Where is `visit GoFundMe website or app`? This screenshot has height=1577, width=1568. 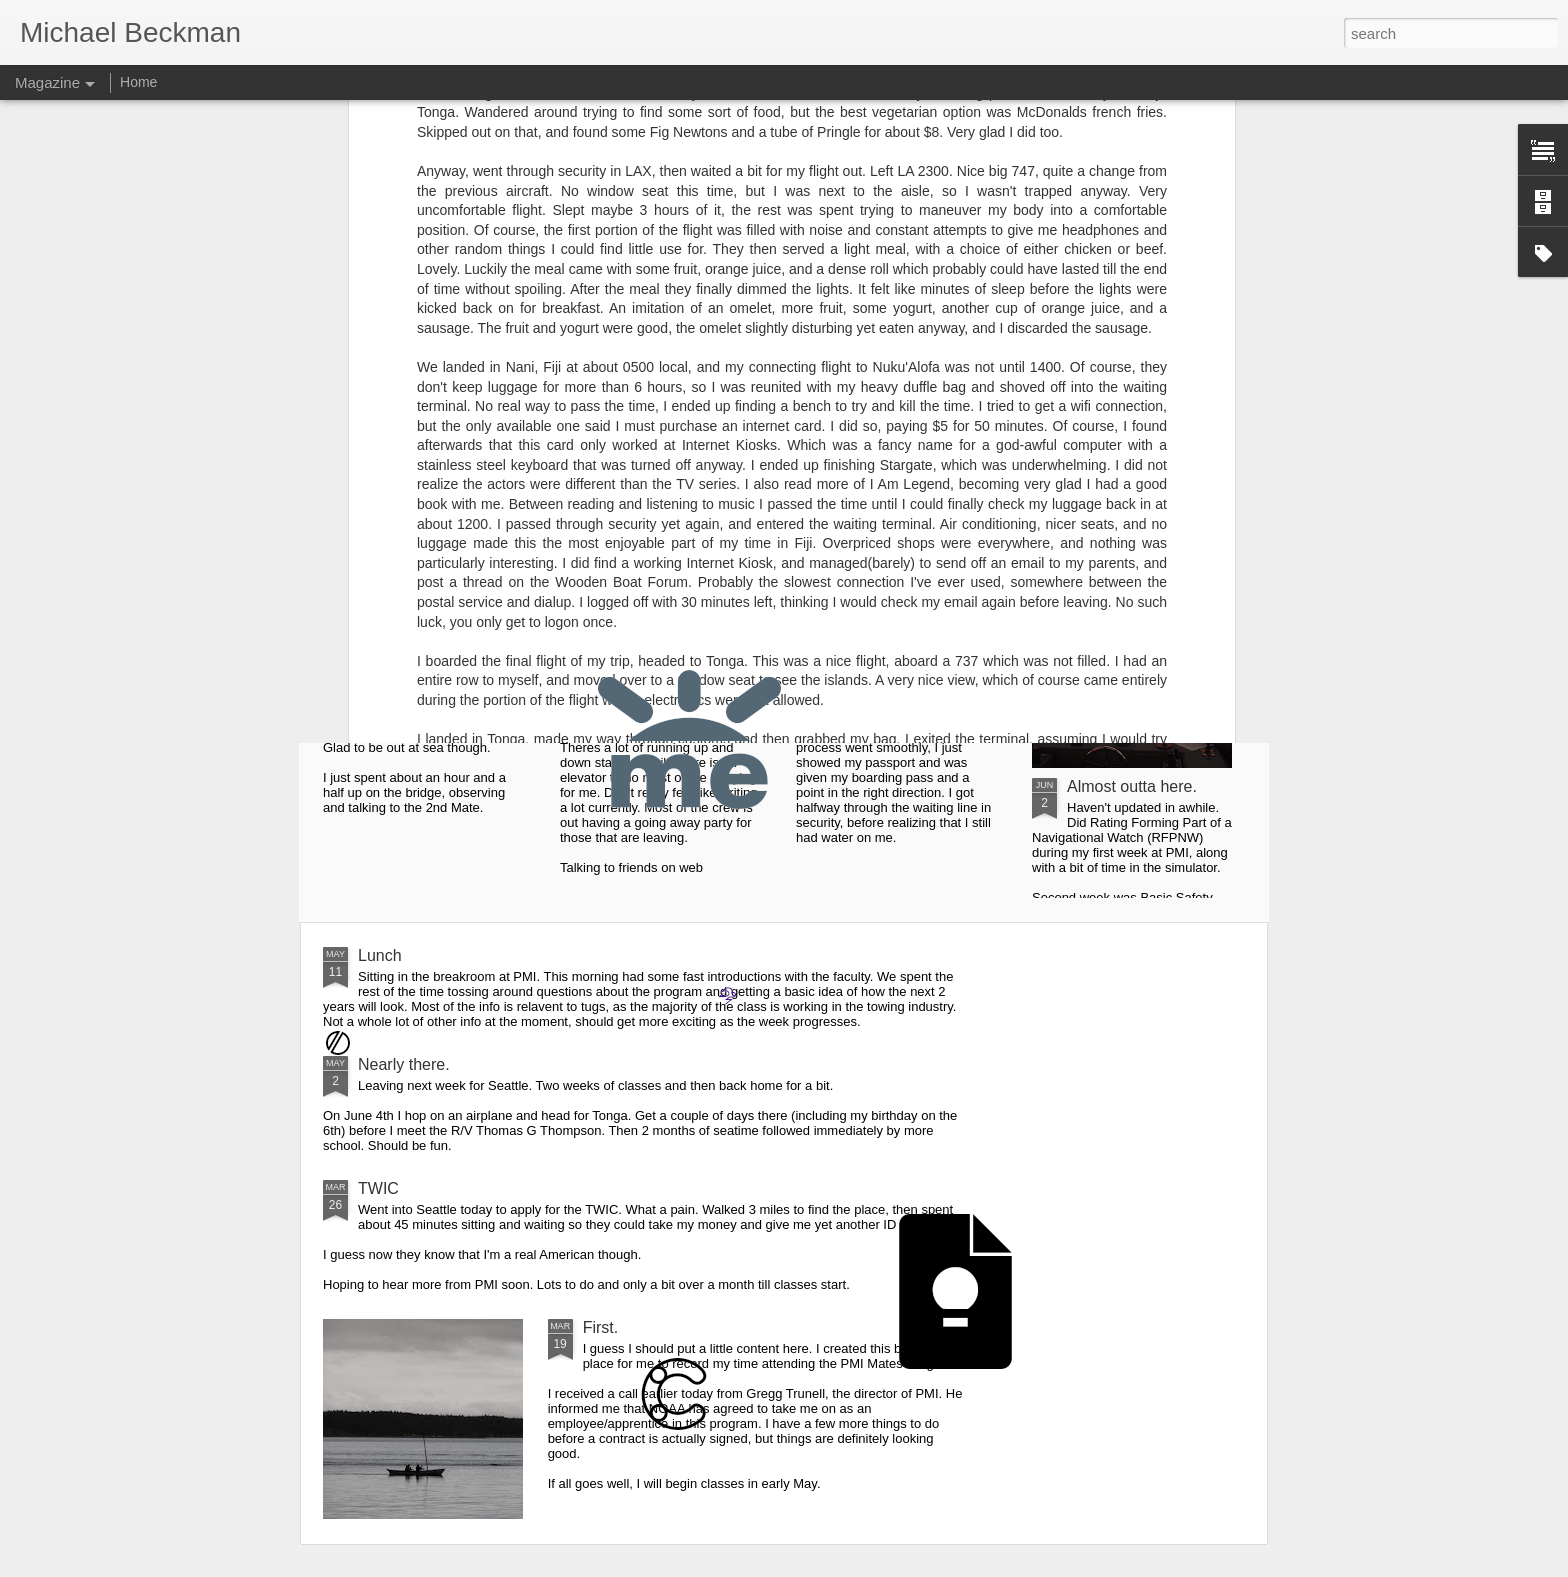
visit GoFundMe website or app is located at coordinates (689, 739).